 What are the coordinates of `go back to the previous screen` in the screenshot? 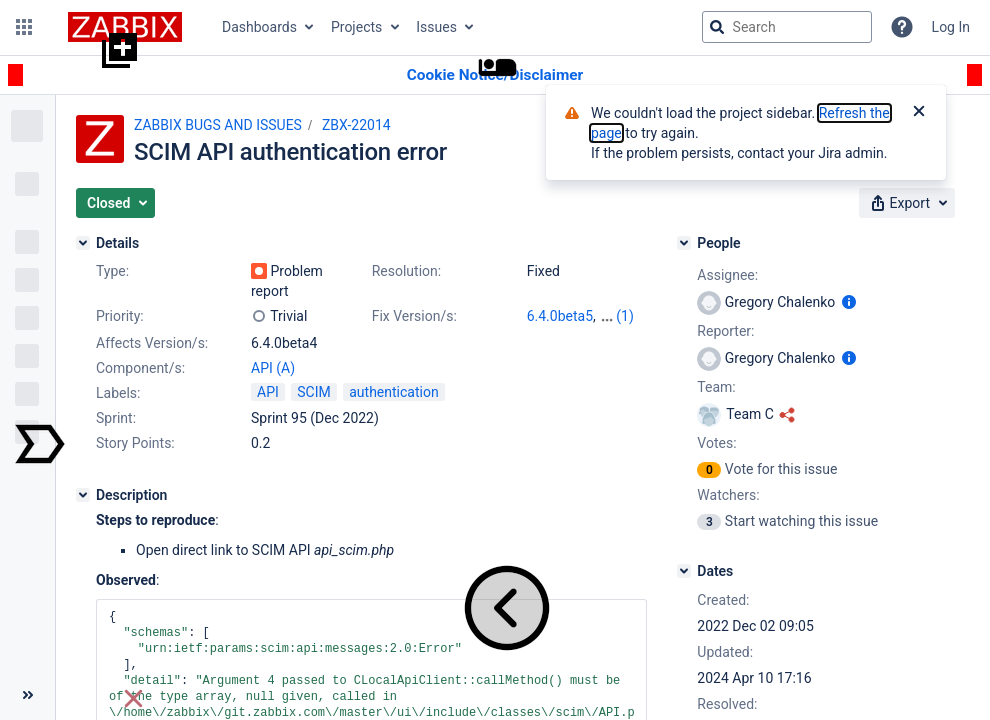 It's located at (507, 608).